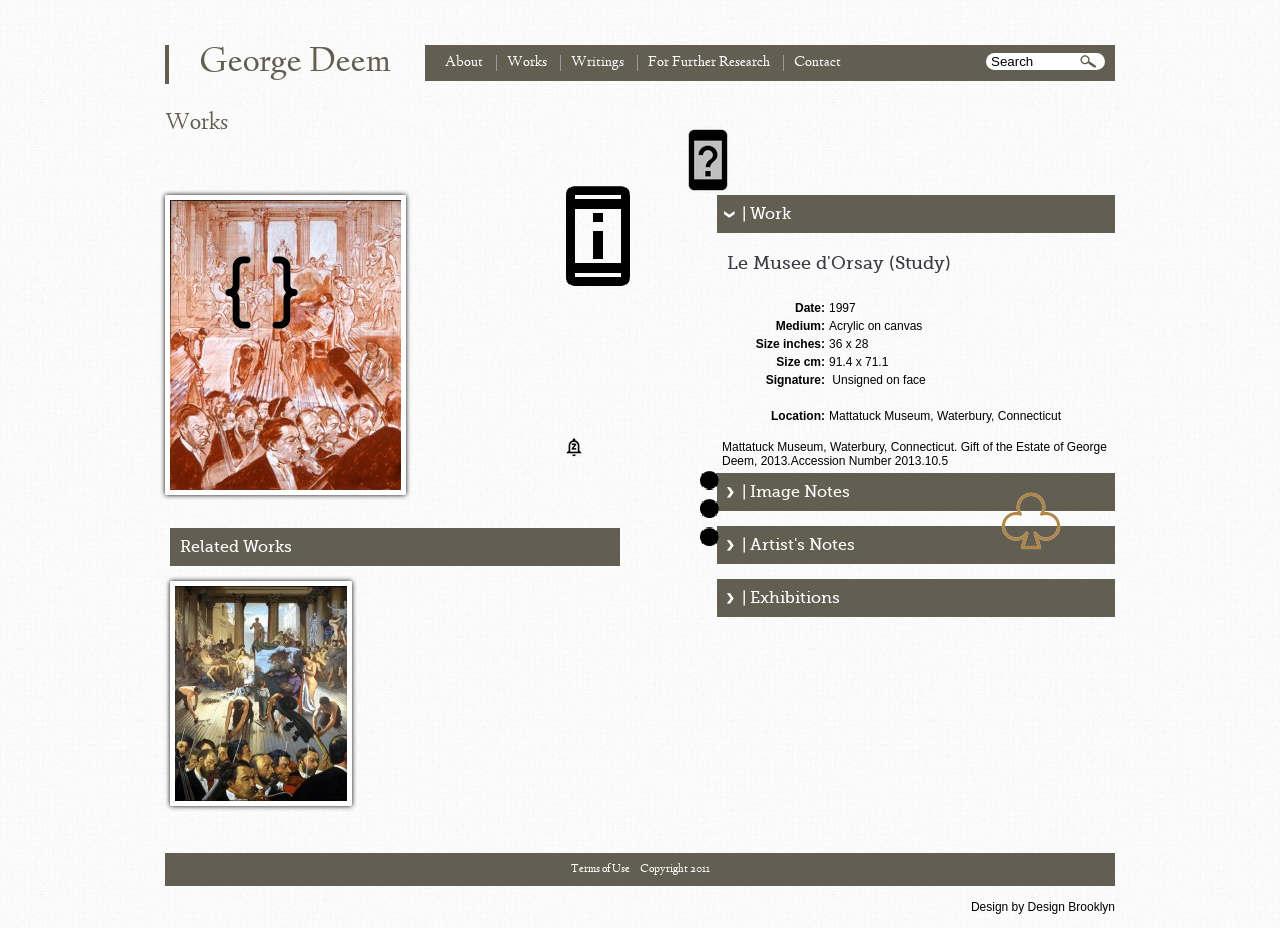  Describe the element at coordinates (1031, 522) in the screenshot. I see `indicates clubs suit in a card game` at that location.